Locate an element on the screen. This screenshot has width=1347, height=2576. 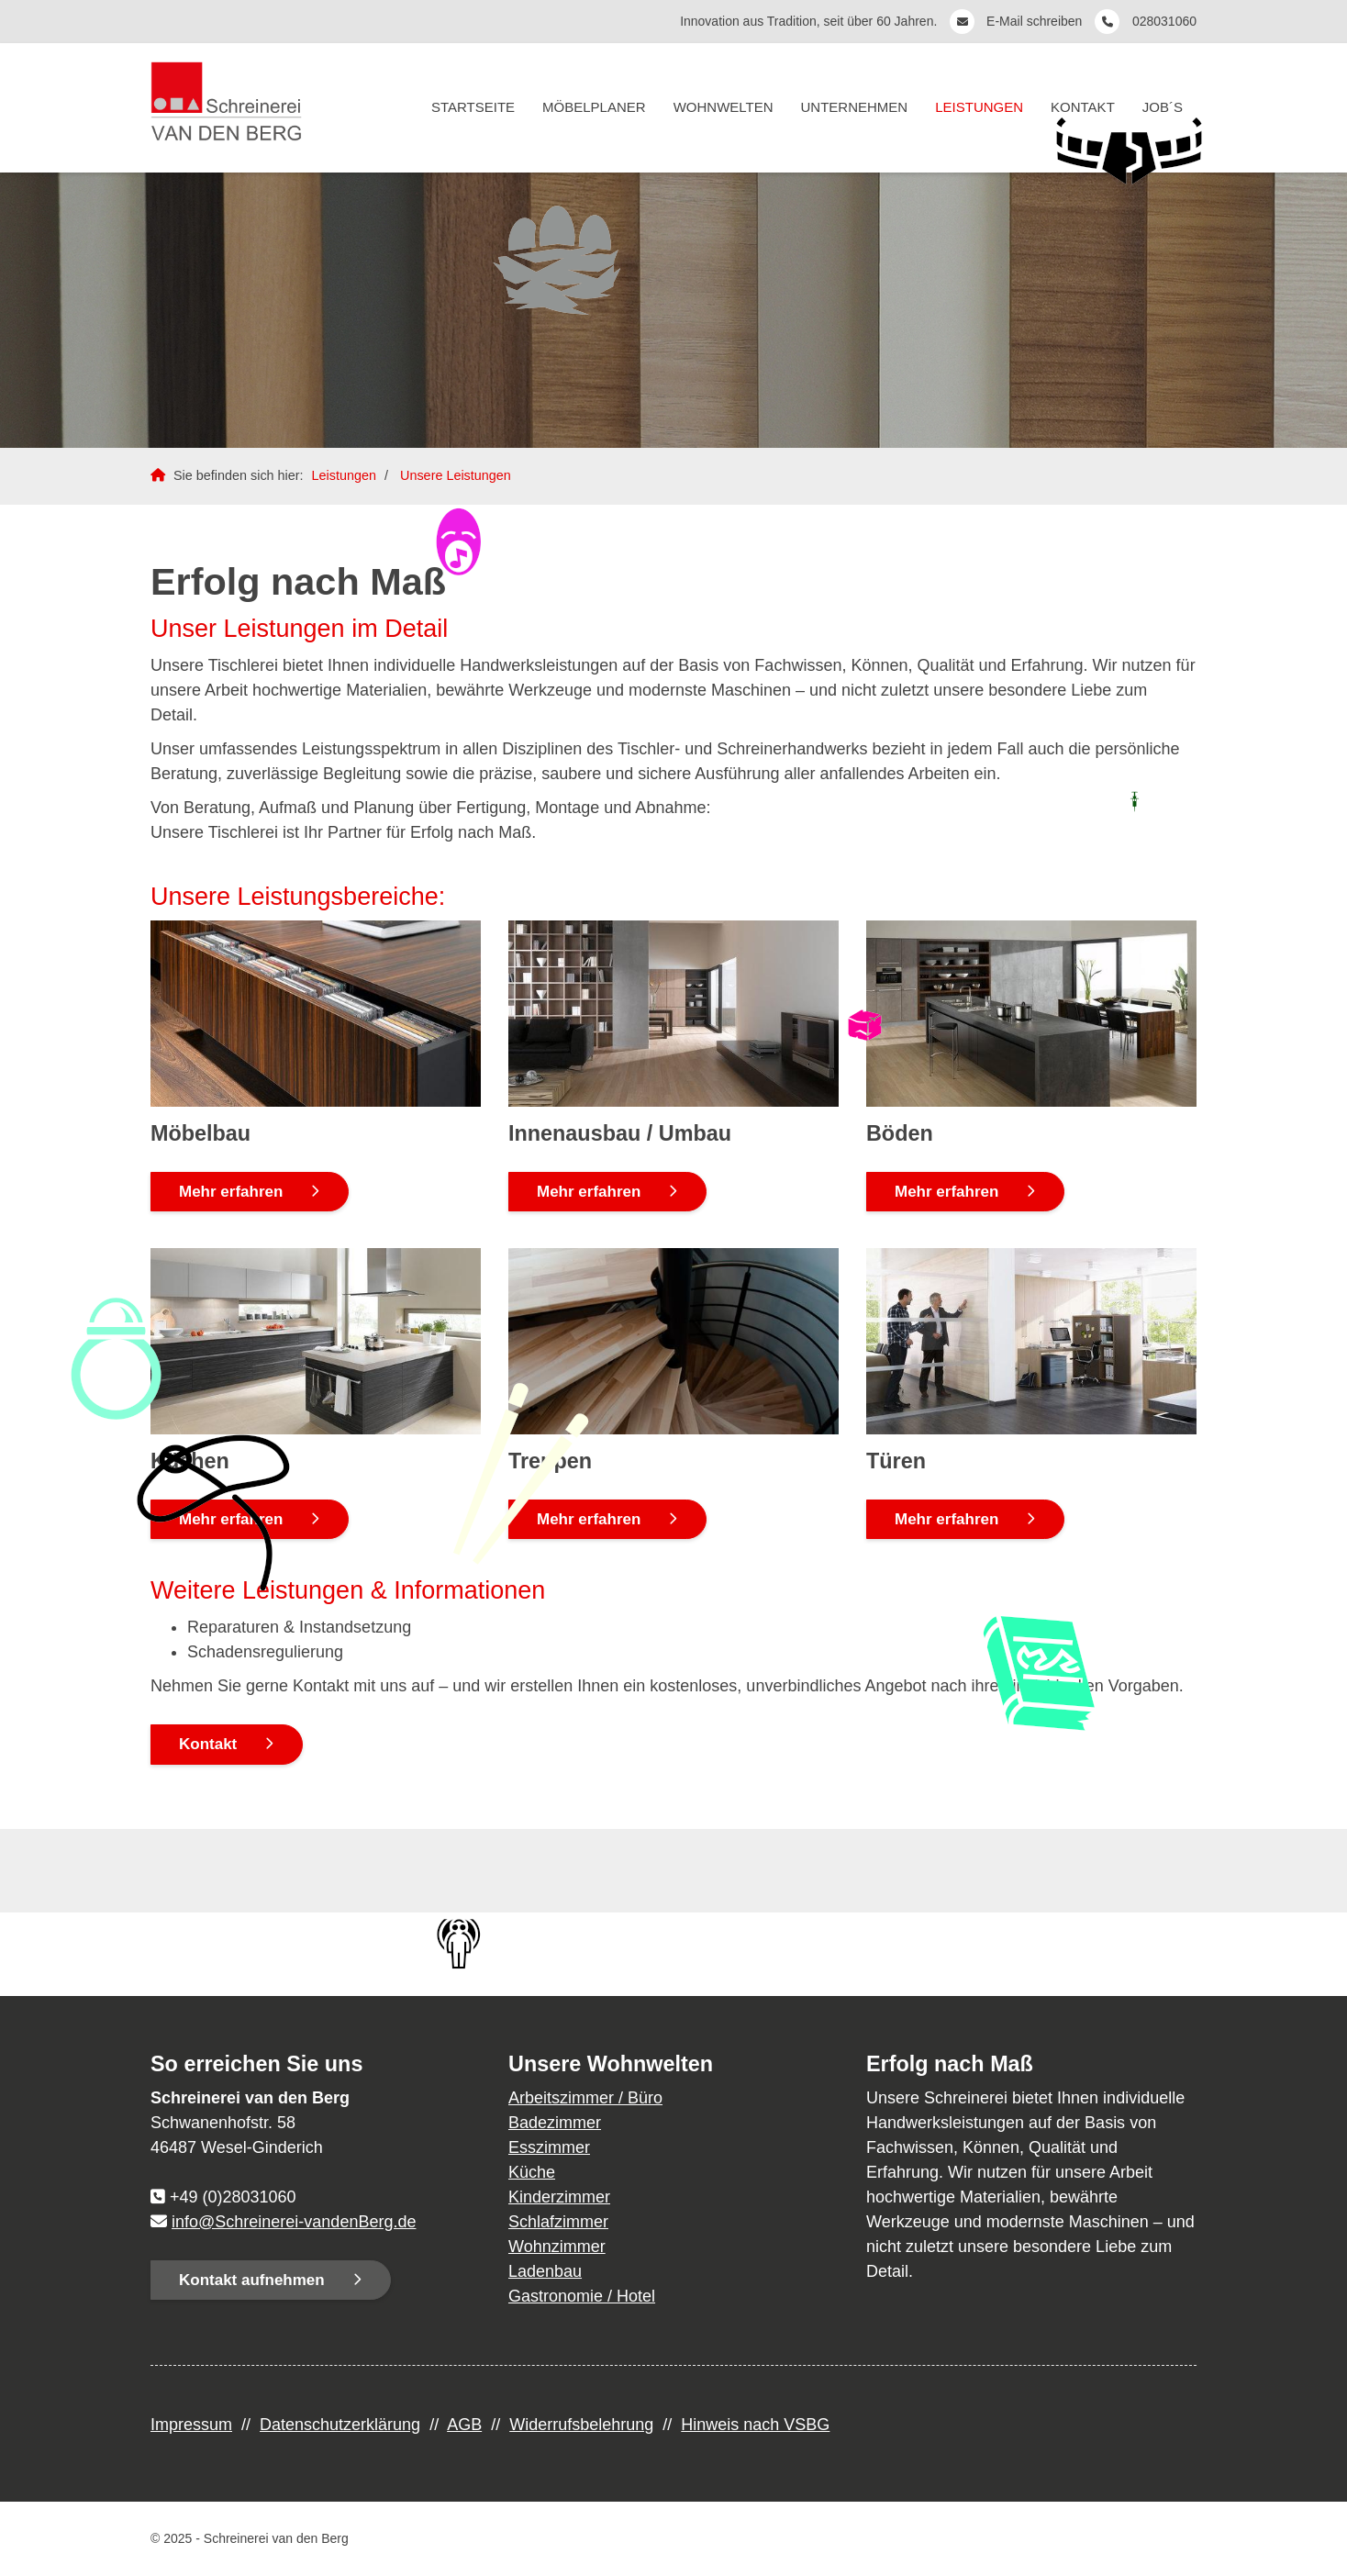
select stone block material for building is located at coordinates (864, 1024).